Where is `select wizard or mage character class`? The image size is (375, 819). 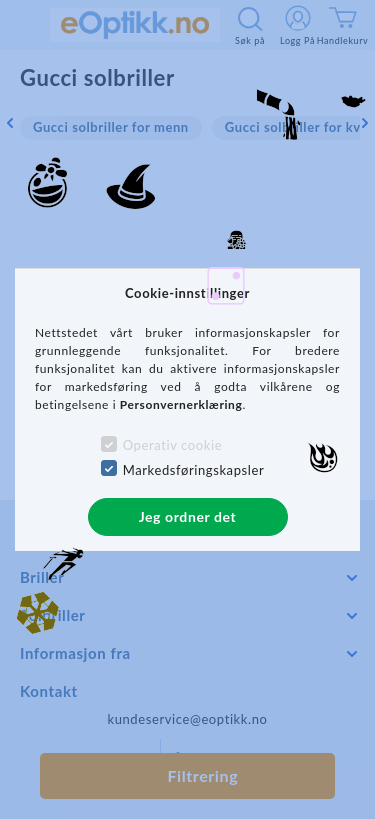
select wizard or mage character class is located at coordinates (130, 186).